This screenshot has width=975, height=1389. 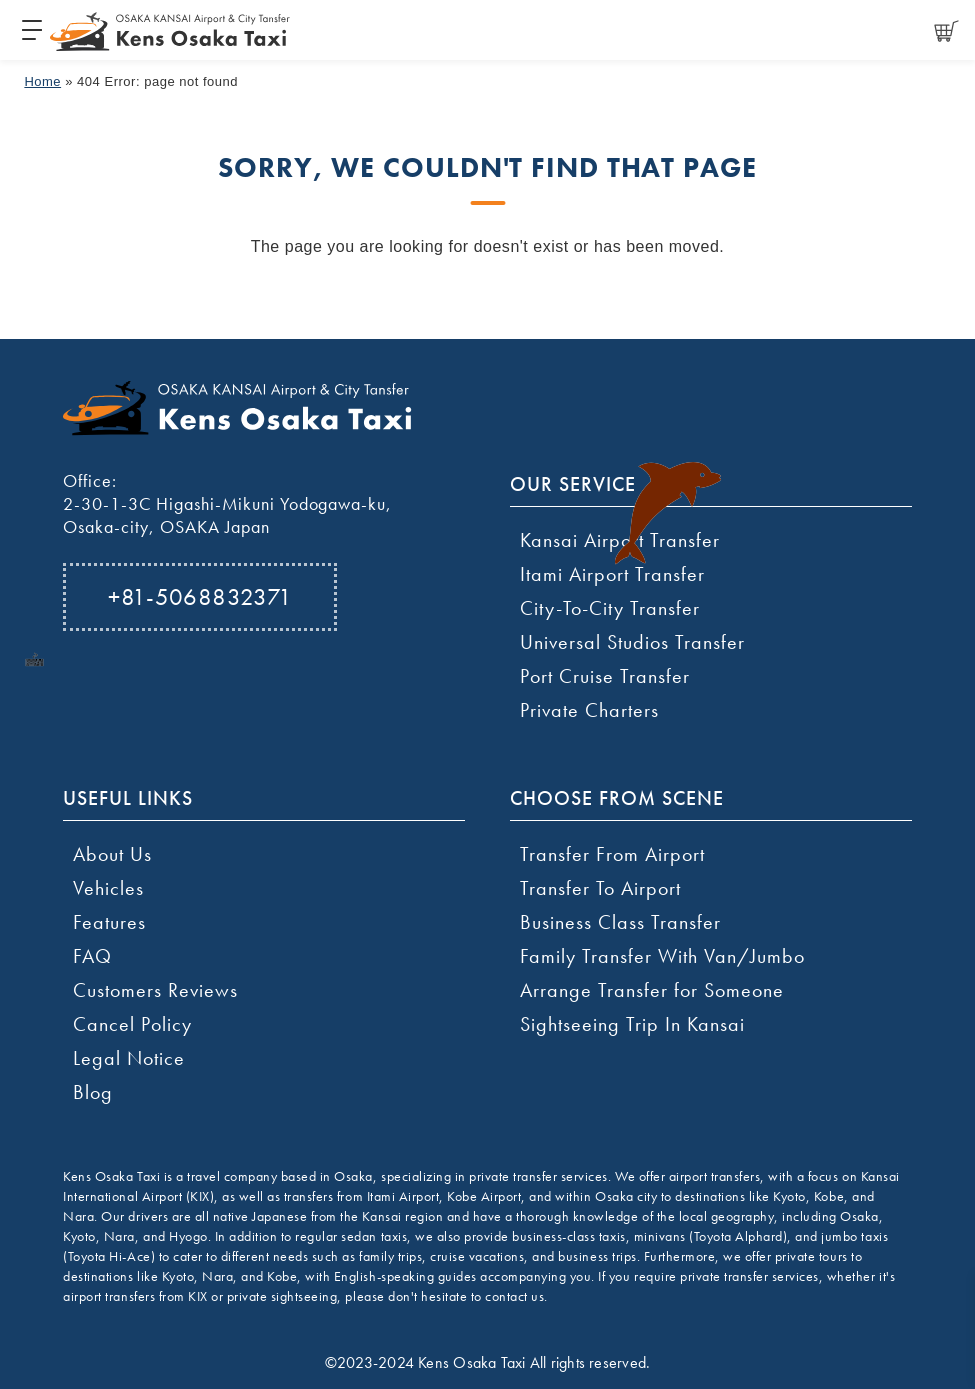 What do you see at coordinates (34, 662) in the screenshot?
I see `open on-screen keyboard` at bounding box center [34, 662].